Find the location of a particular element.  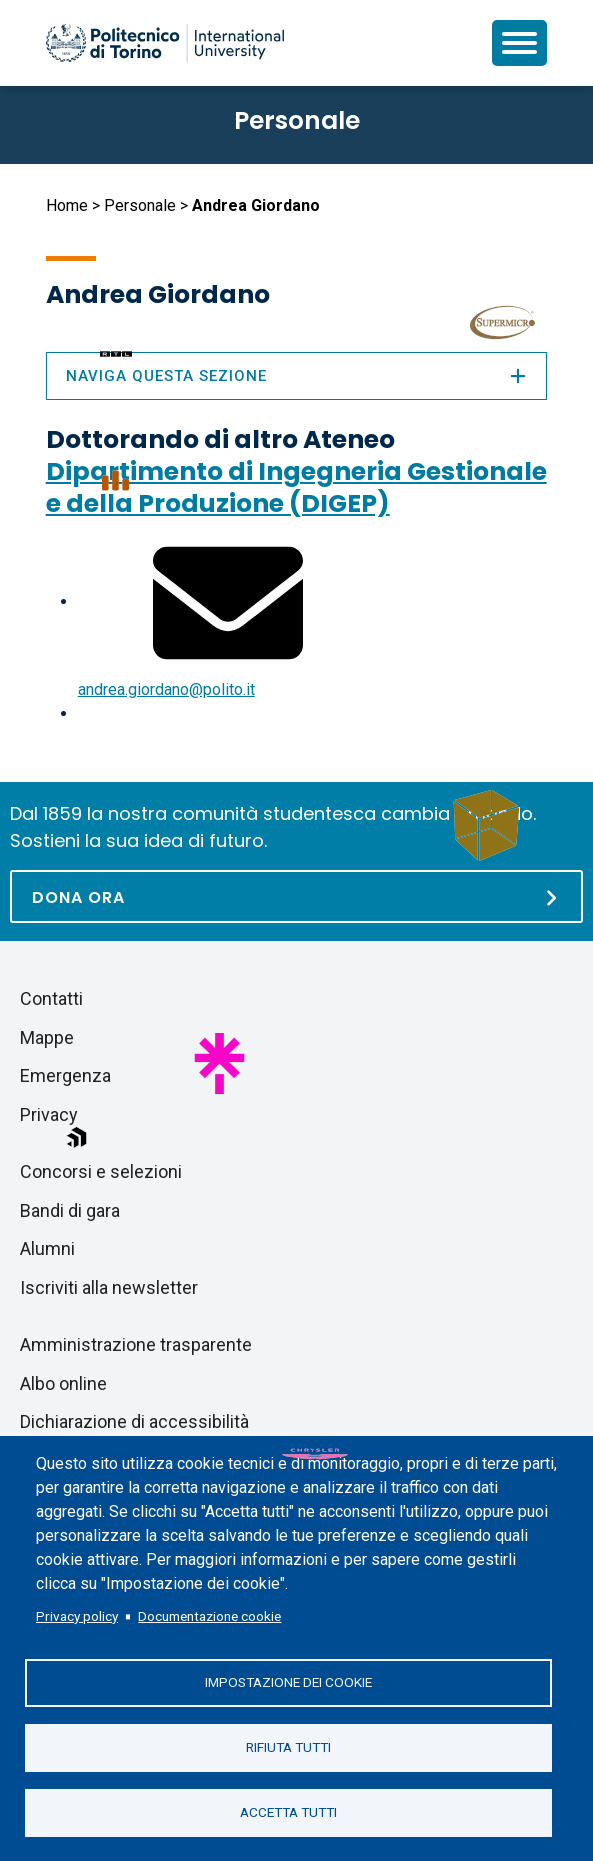

Supermicro company logo is located at coordinates (502, 322).